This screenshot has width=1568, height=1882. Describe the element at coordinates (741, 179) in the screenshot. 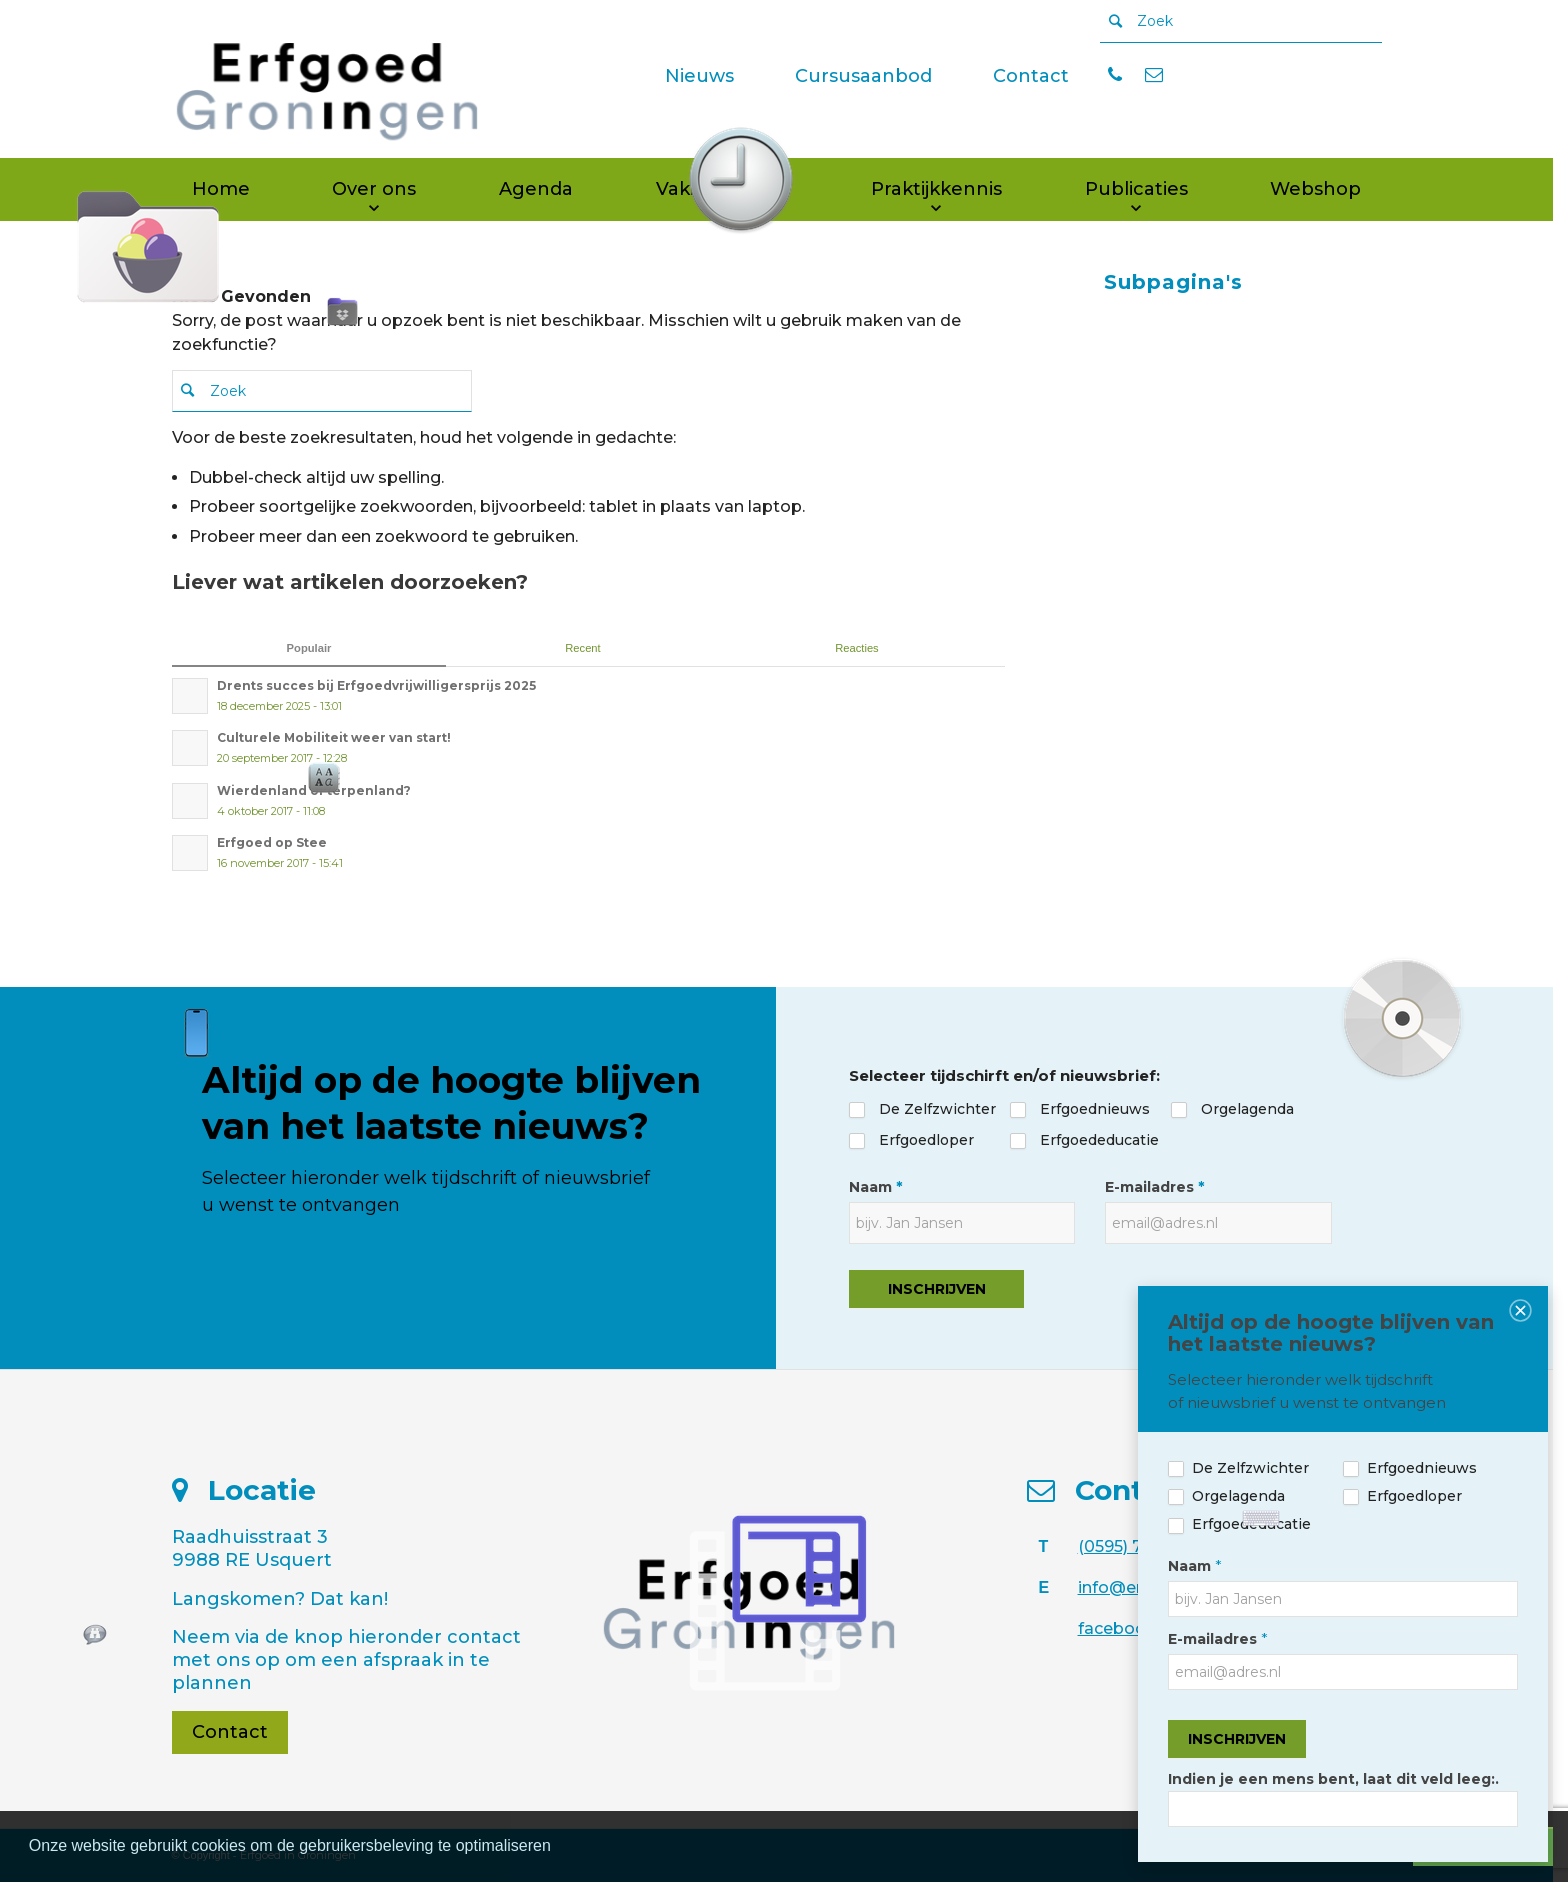

I see `view recently accessed files` at that location.